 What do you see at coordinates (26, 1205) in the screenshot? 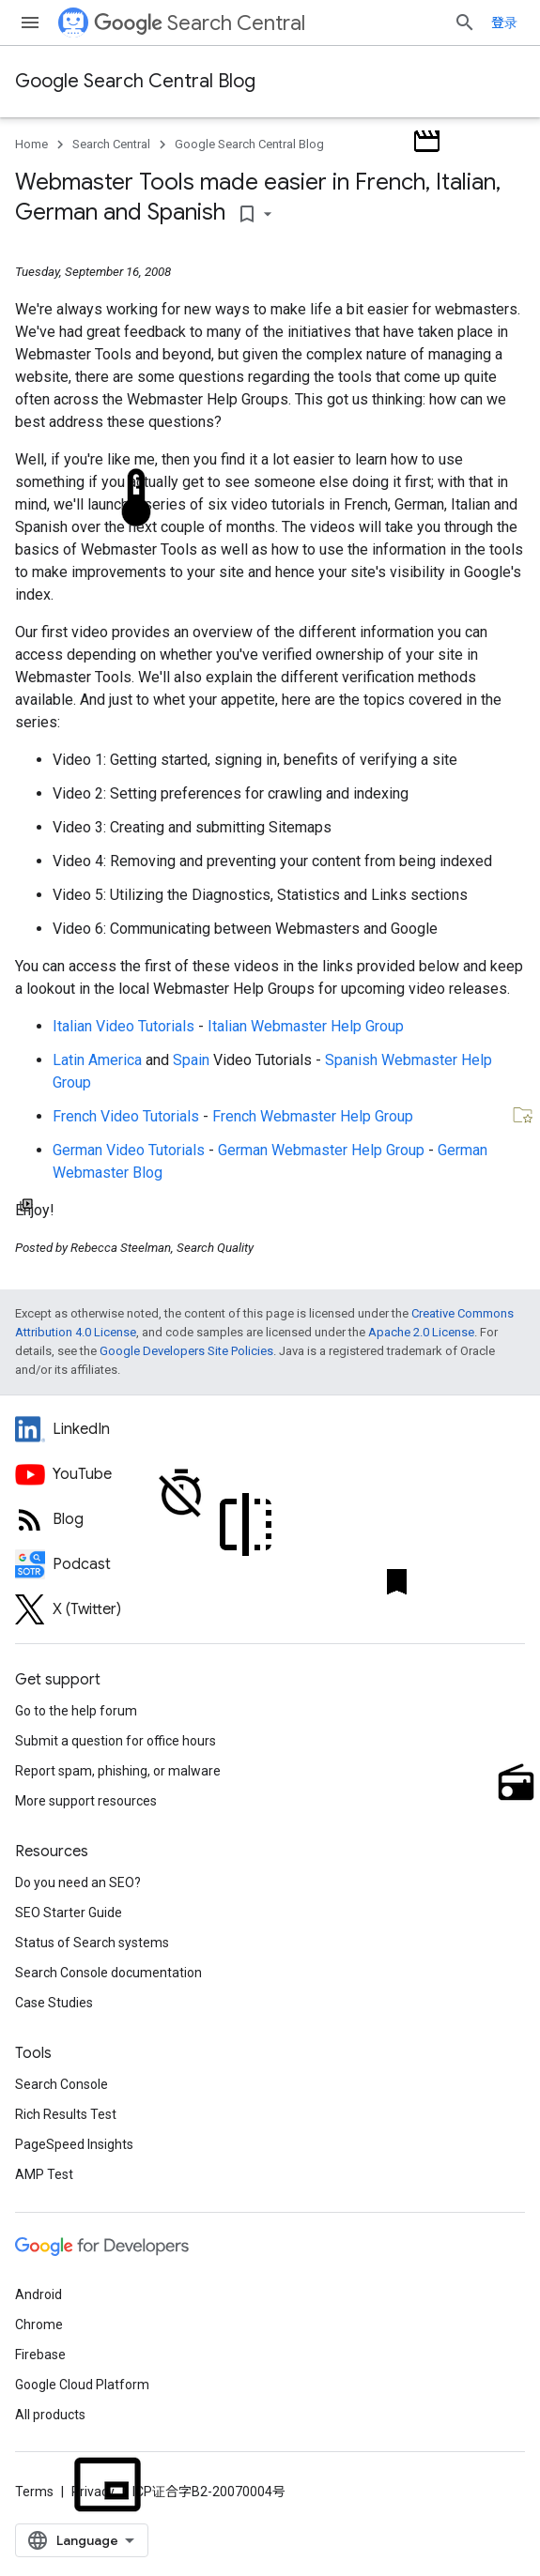
I see `access your video library` at bounding box center [26, 1205].